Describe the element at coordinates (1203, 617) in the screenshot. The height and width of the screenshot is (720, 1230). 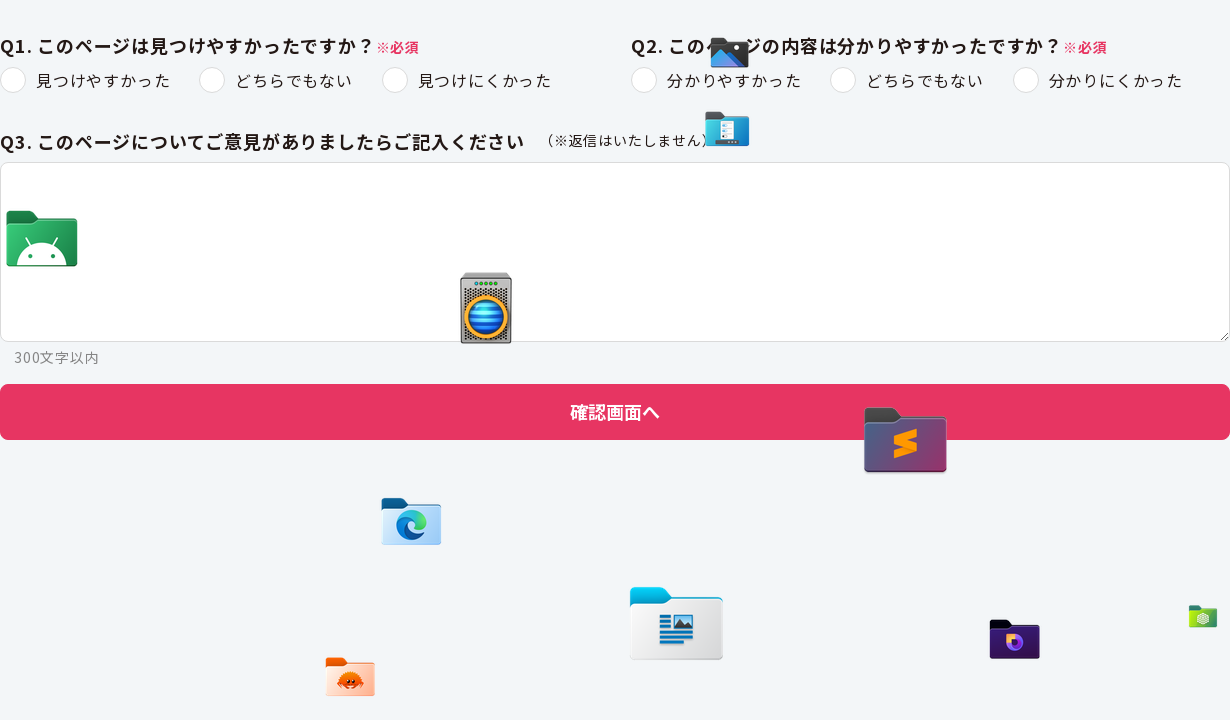
I see `open game jolt games folder` at that location.